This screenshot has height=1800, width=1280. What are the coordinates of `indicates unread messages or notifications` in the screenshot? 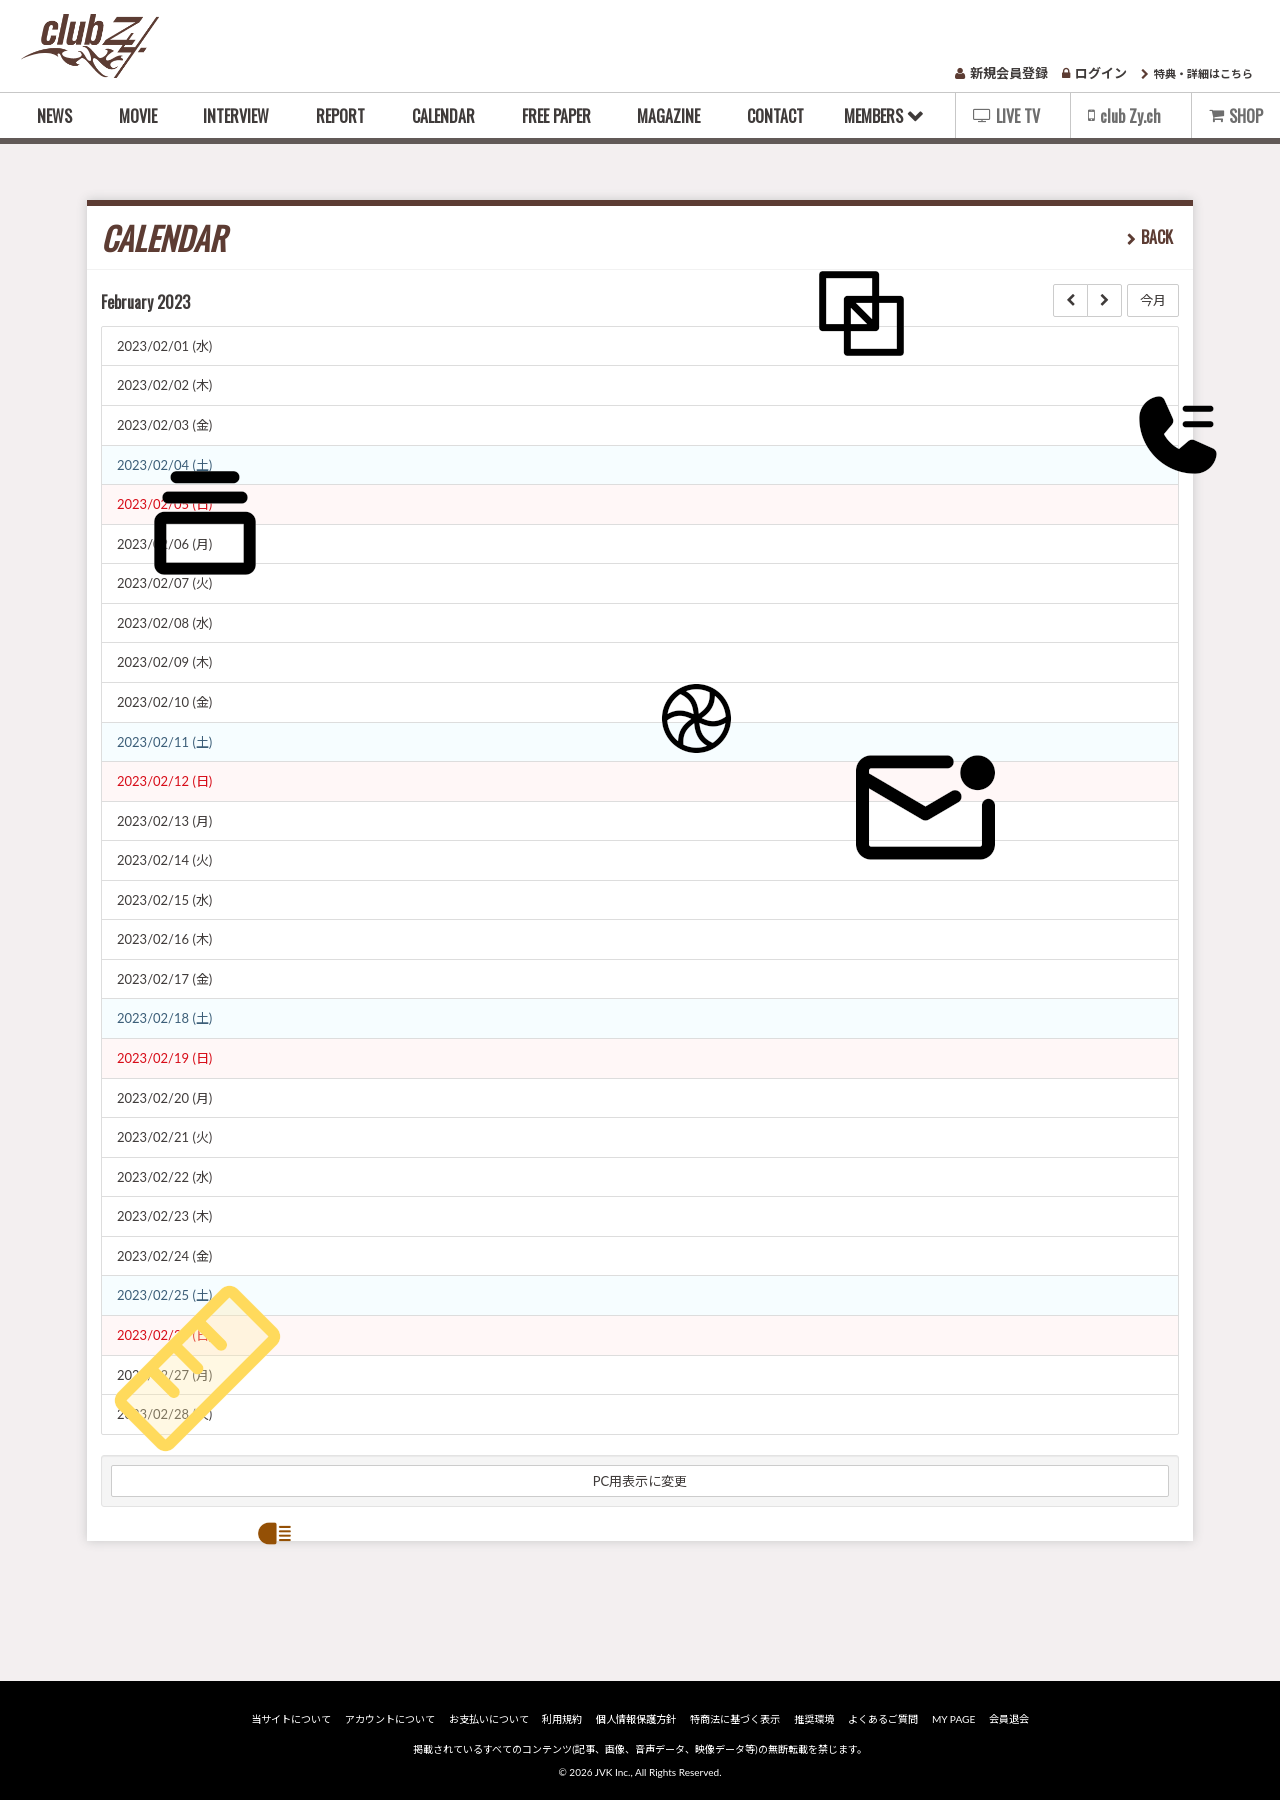 It's located at (925, 807).